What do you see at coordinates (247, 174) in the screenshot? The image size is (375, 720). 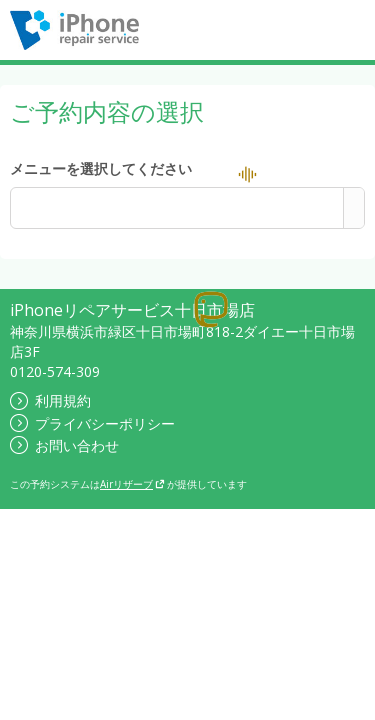 I see `voice recognition or audio input active` at bounding box center [247, 174].